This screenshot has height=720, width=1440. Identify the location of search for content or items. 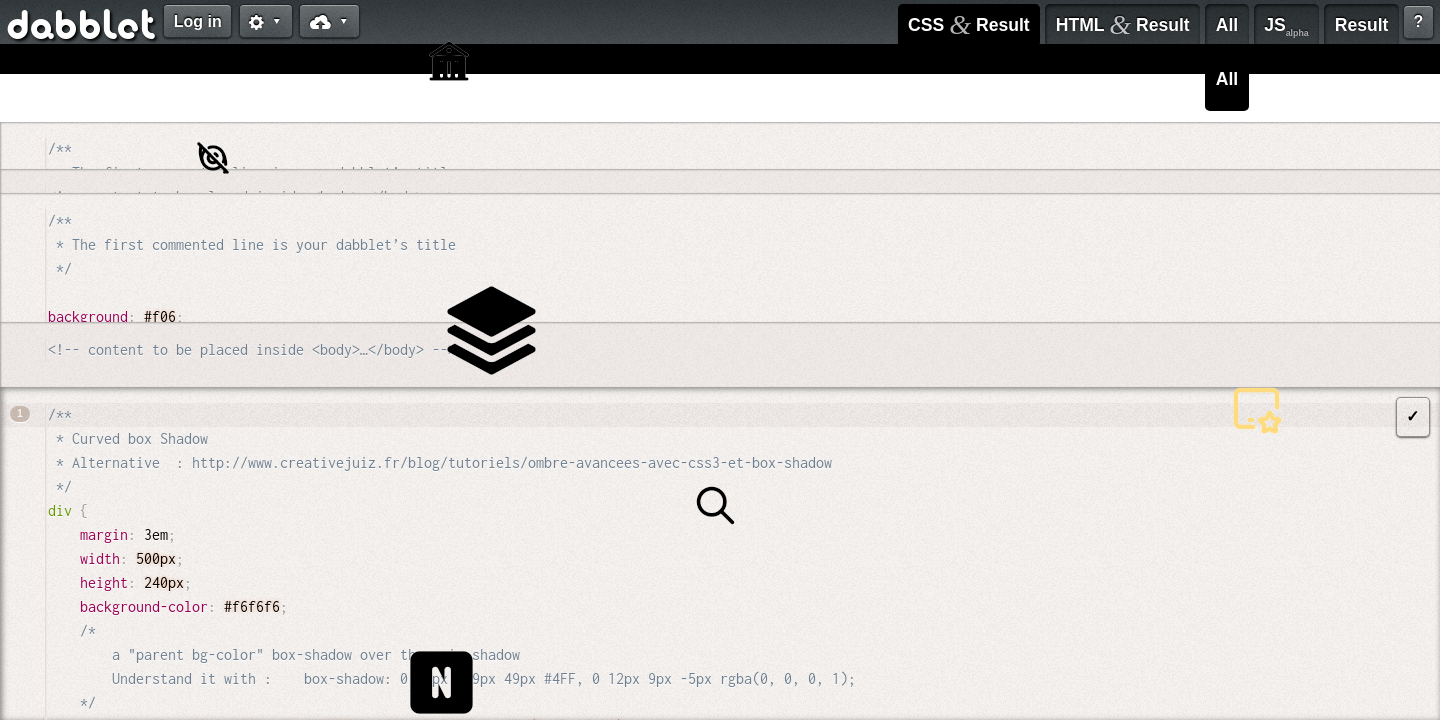
(715, 505).